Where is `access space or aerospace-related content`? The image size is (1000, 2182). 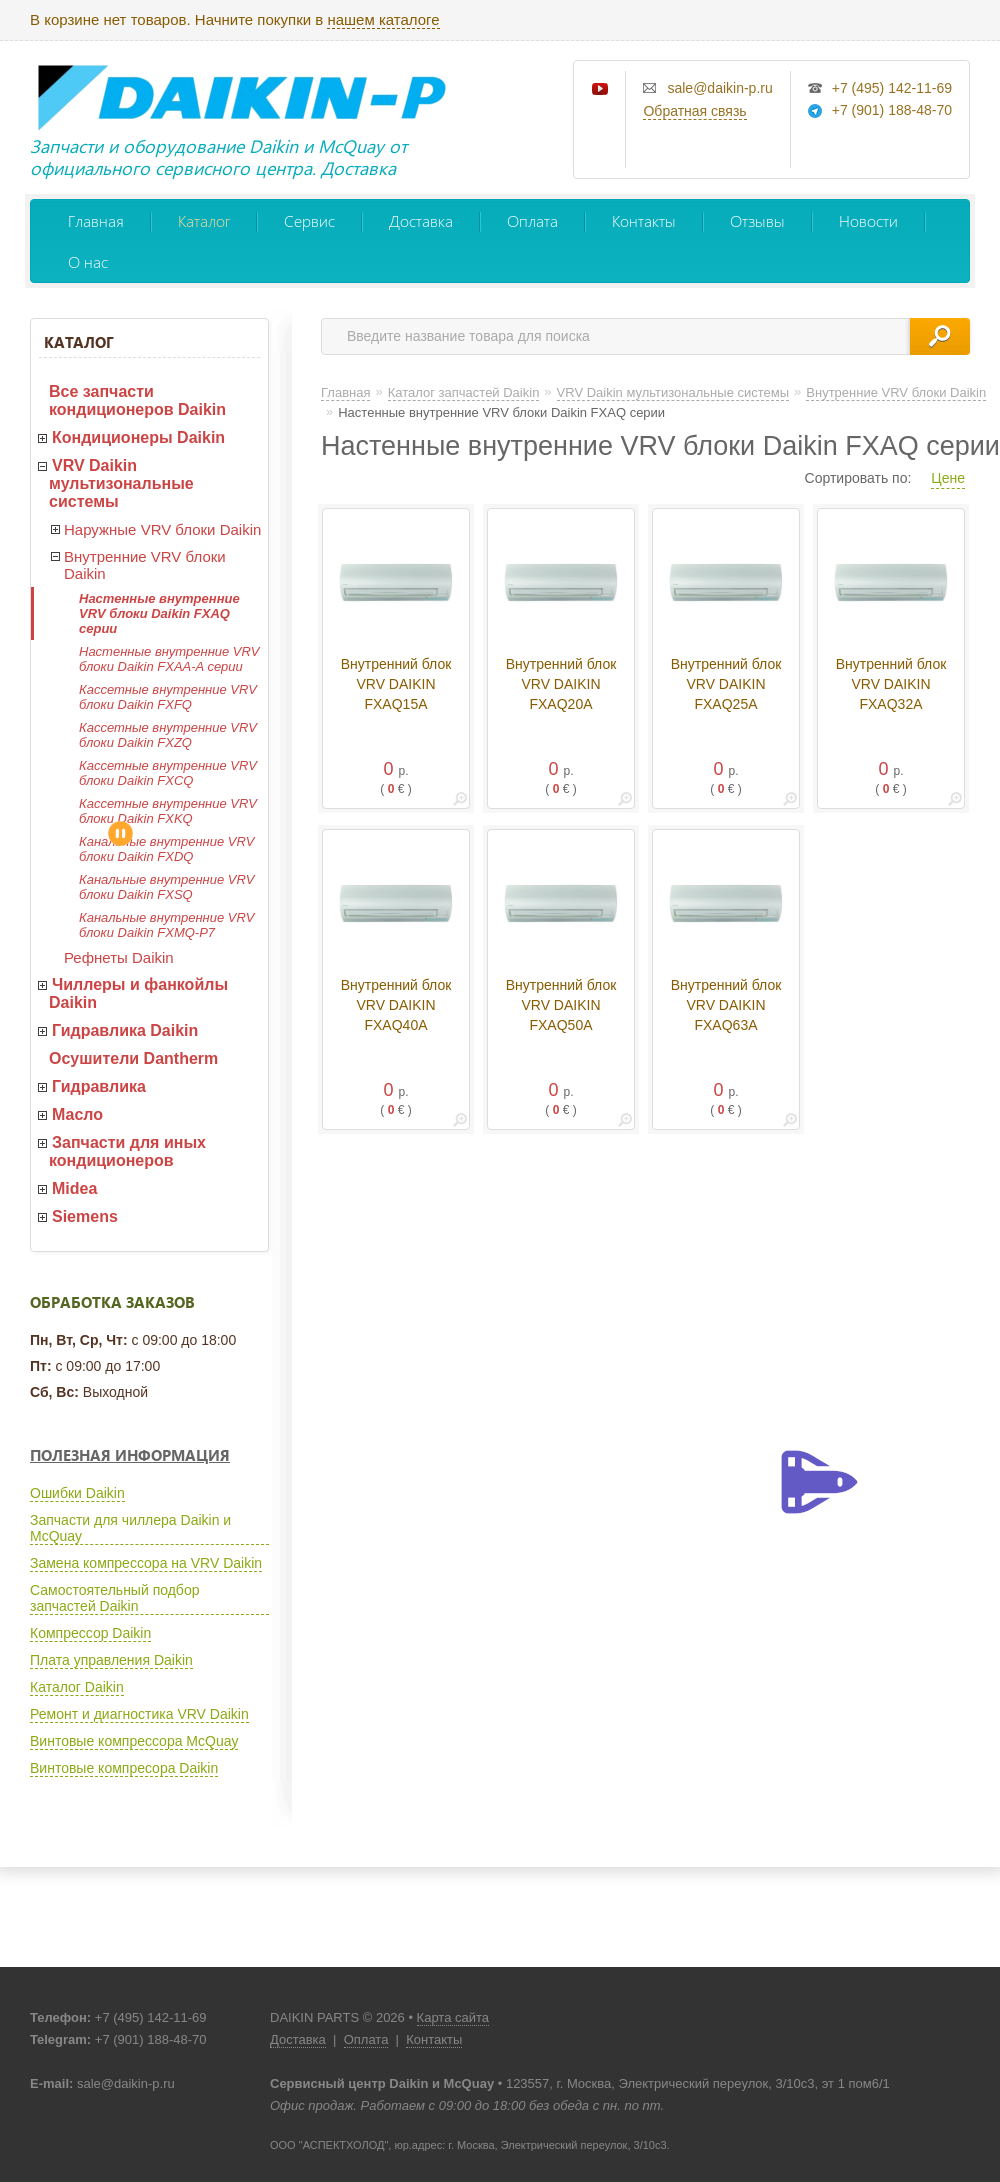
access space or aerospace-related content is located at coordinates (822, 1482).